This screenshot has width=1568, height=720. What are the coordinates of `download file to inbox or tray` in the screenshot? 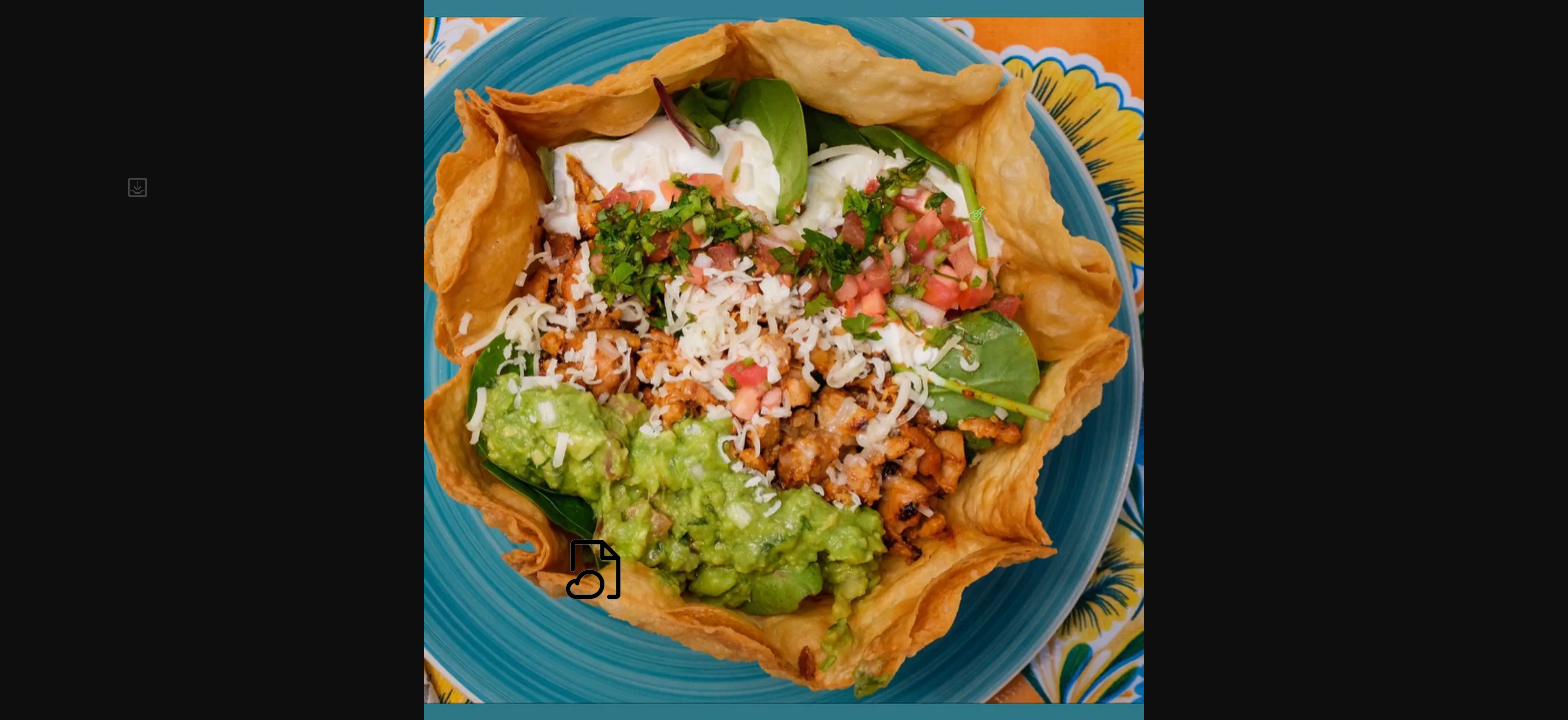 It's located at (137, 187).